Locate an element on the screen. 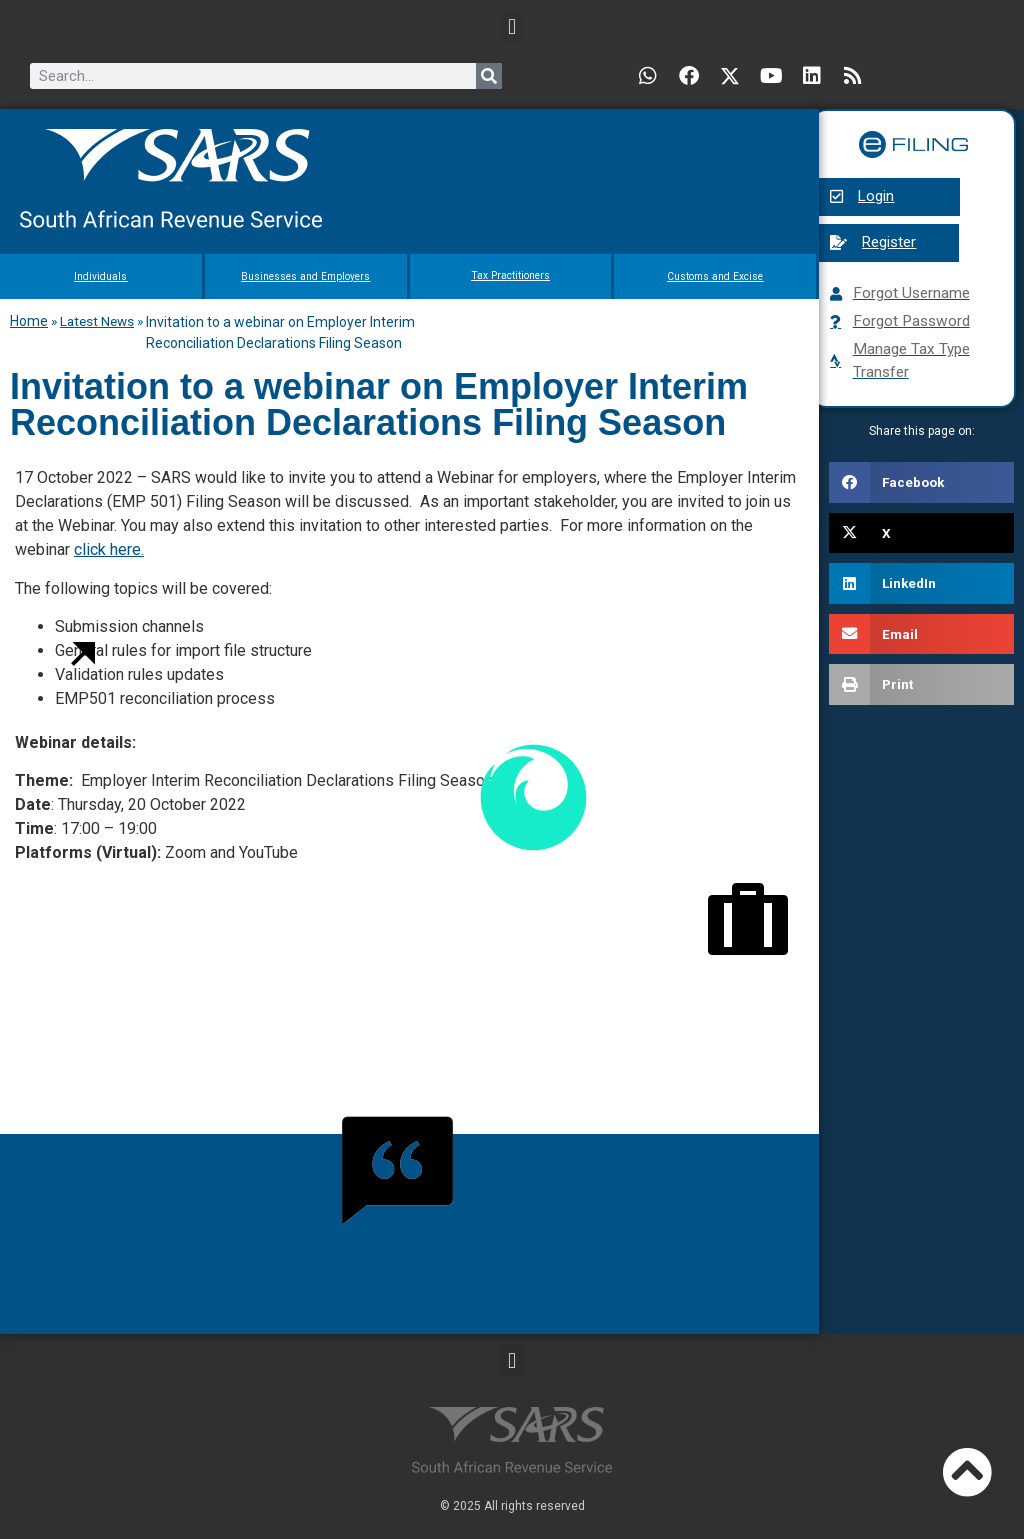 This screenshot has width=1024, height=1539. view quoted messages is located at coordinates (397, 1166).